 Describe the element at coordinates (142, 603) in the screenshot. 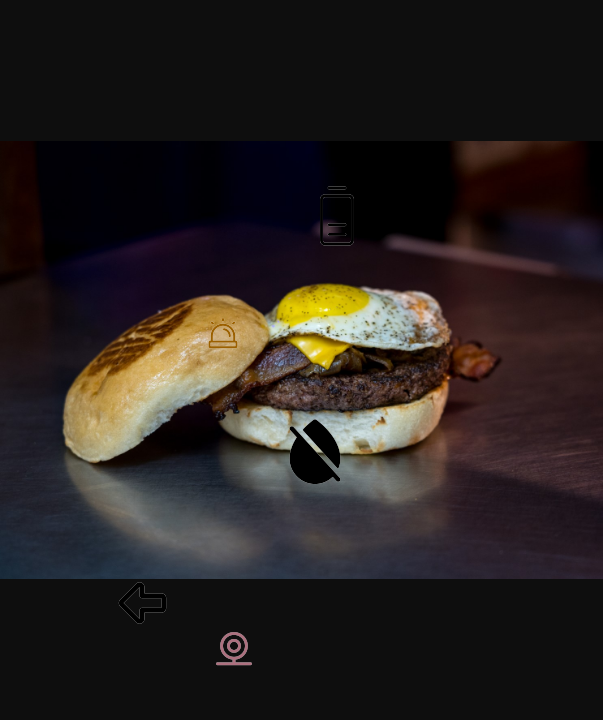

I see `go back to the previous screen` at that location.